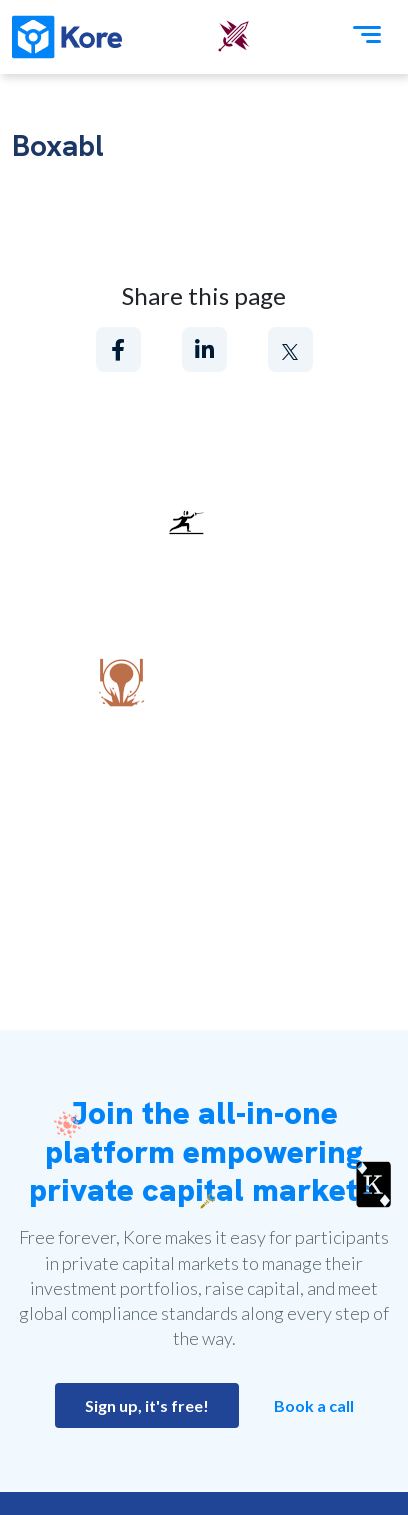 This screenshot has width=408, height=1515. What do you see at coordinates (373, 1184) in the screenshot?
I see `king of diamonds playing card` at bounding box center [373, 1184].